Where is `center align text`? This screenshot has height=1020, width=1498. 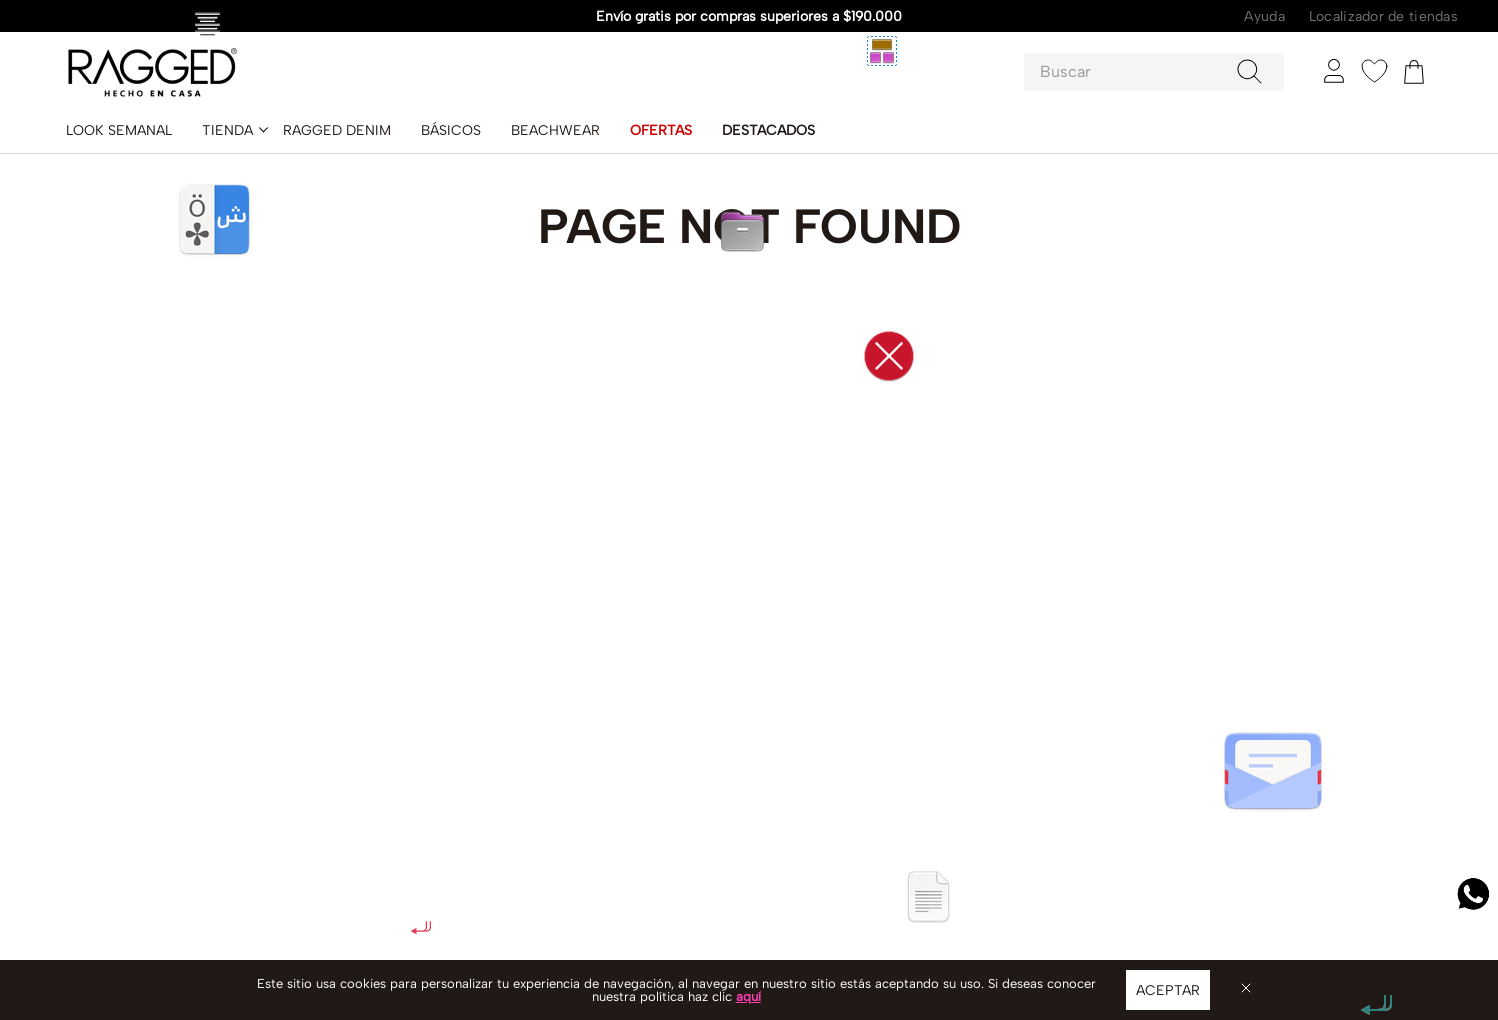
center align text is located at coordinates (207, 24).